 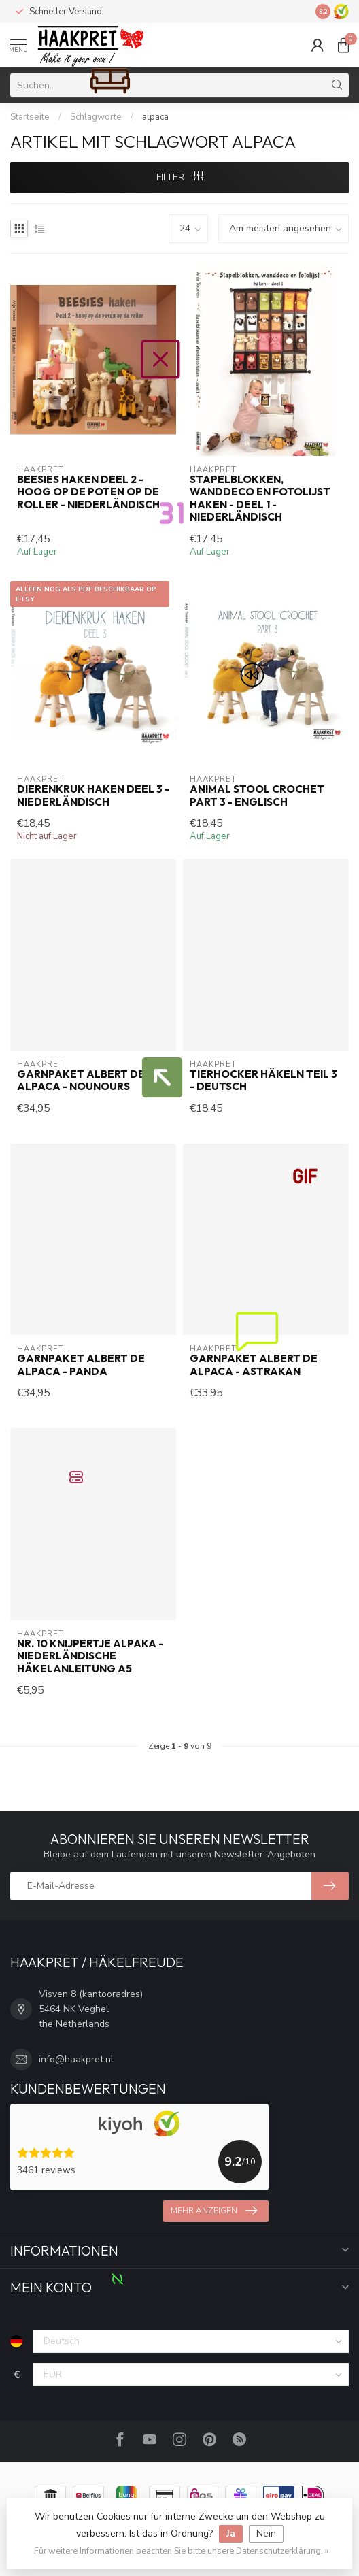 What do you see at coordinates (160, 359) in the screenshot?
I see `close or dismiss a dialog box` at bounding box center [160, 359].